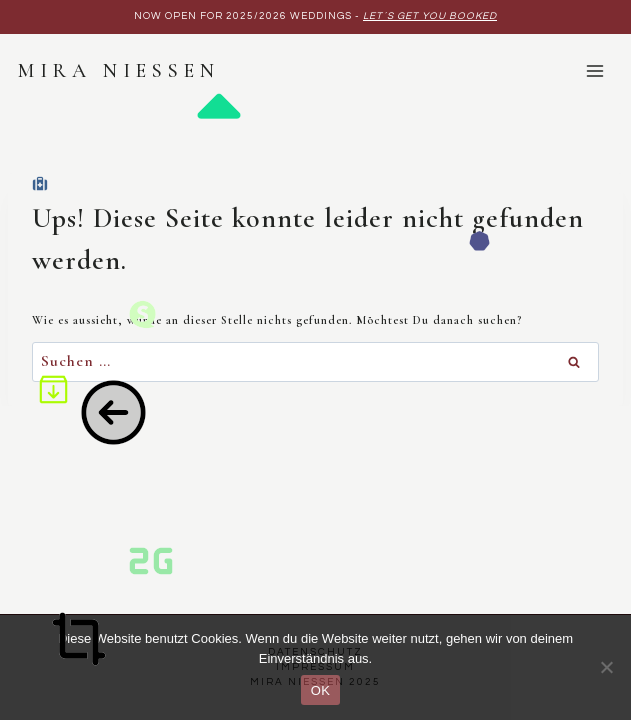  Describe the element at coordinates (113, 412) in the screenshot. I see `go back to the previous screen` at that location.